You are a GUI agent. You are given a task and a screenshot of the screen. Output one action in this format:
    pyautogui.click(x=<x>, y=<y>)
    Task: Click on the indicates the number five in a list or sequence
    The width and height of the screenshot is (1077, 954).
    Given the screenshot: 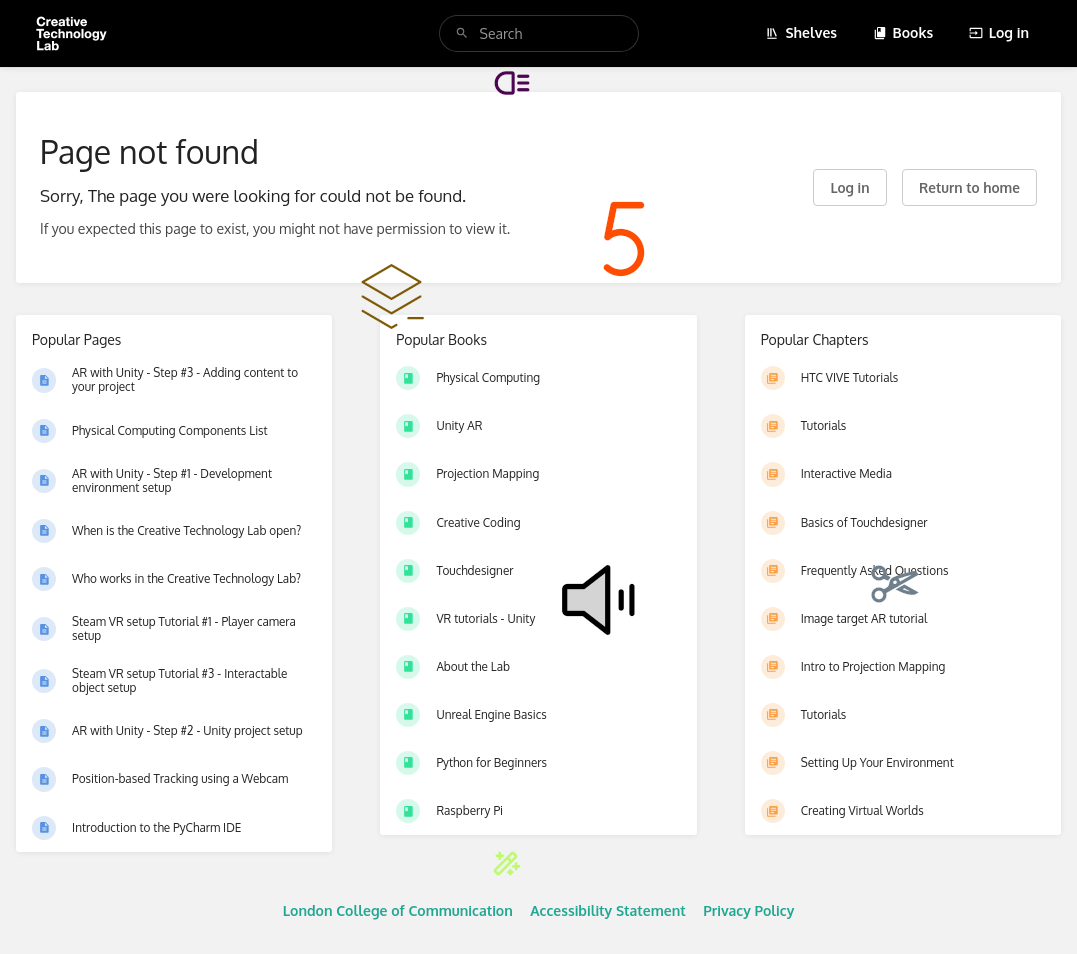 What is the action you would take?
    pyautogui.click(x=624, y=239)
    